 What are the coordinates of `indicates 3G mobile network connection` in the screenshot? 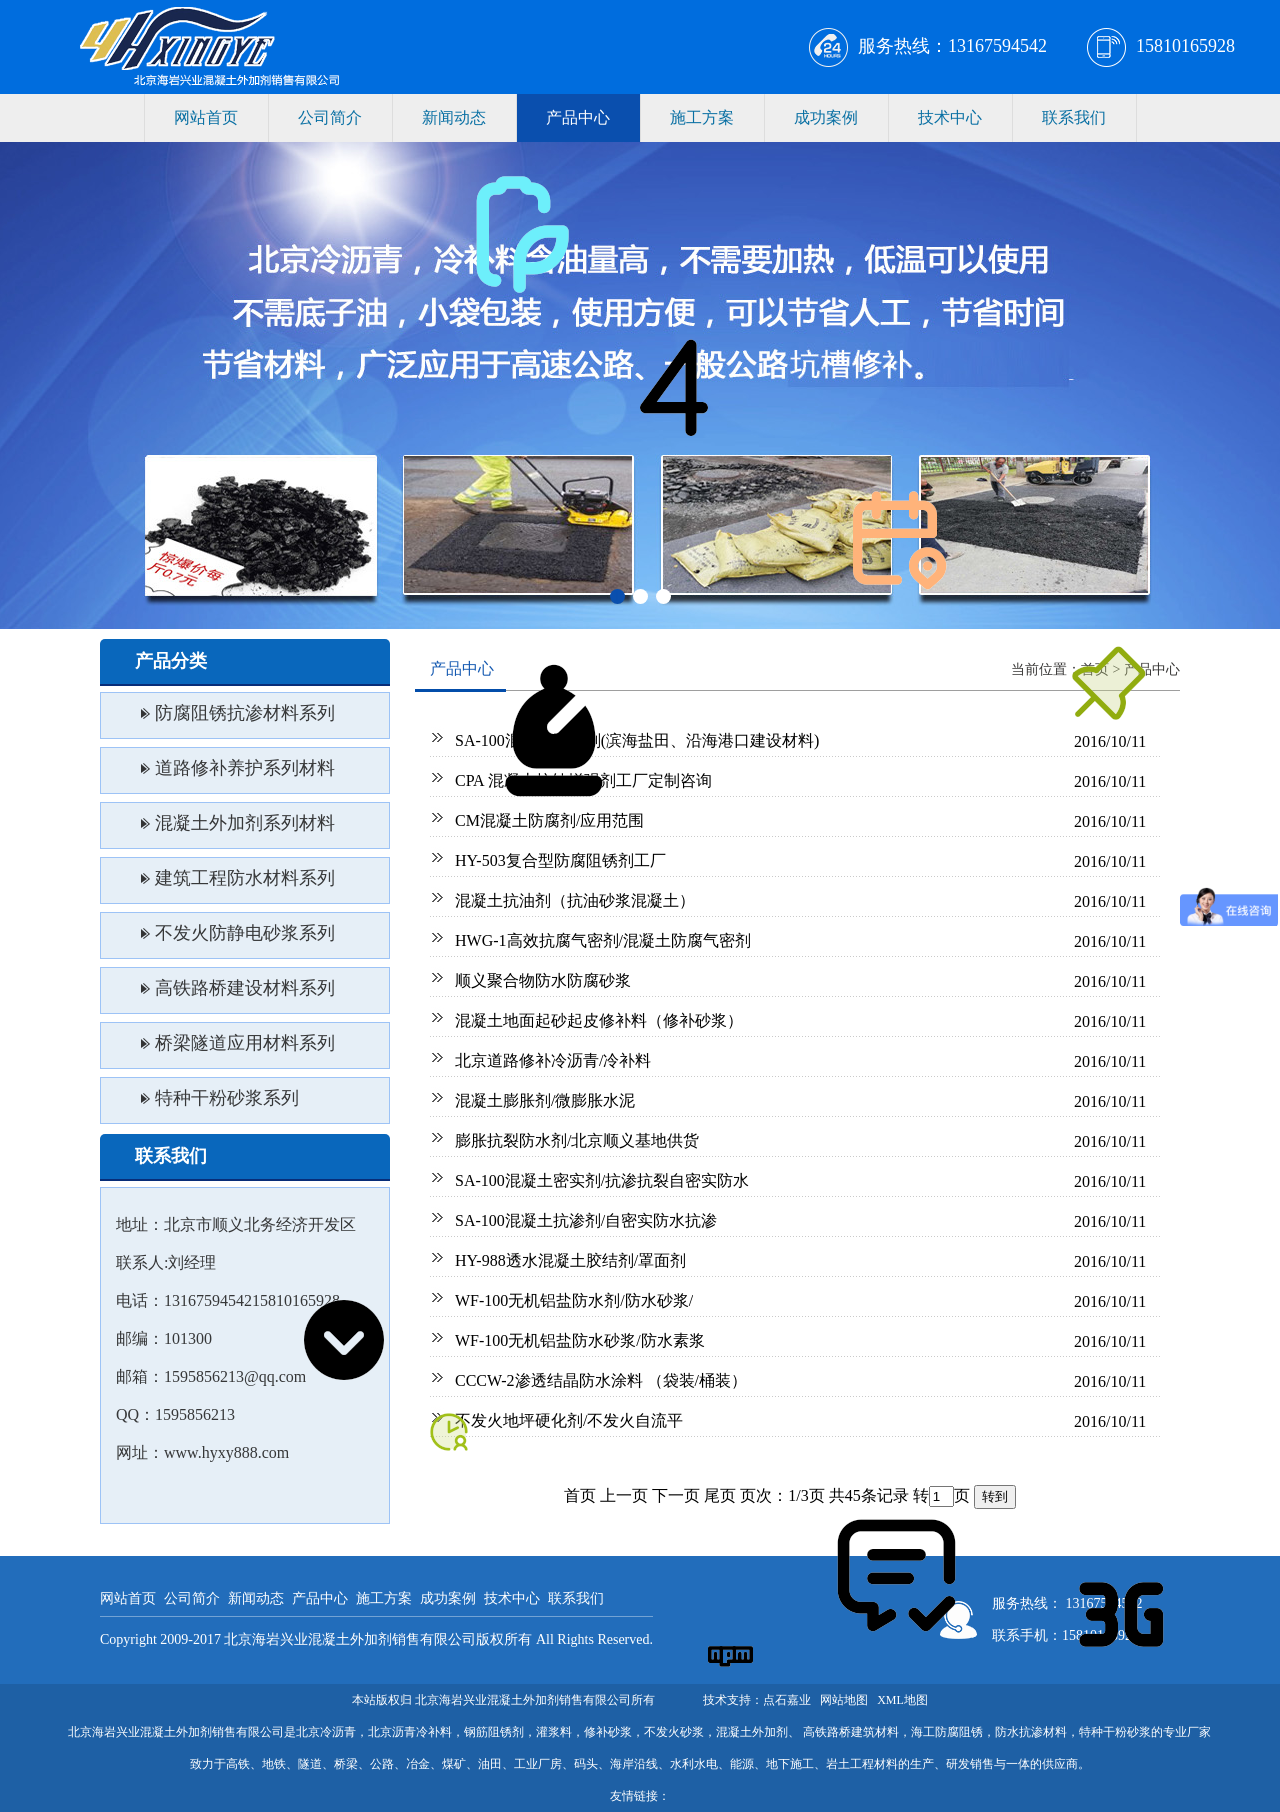 It's located at (1124, 1614).